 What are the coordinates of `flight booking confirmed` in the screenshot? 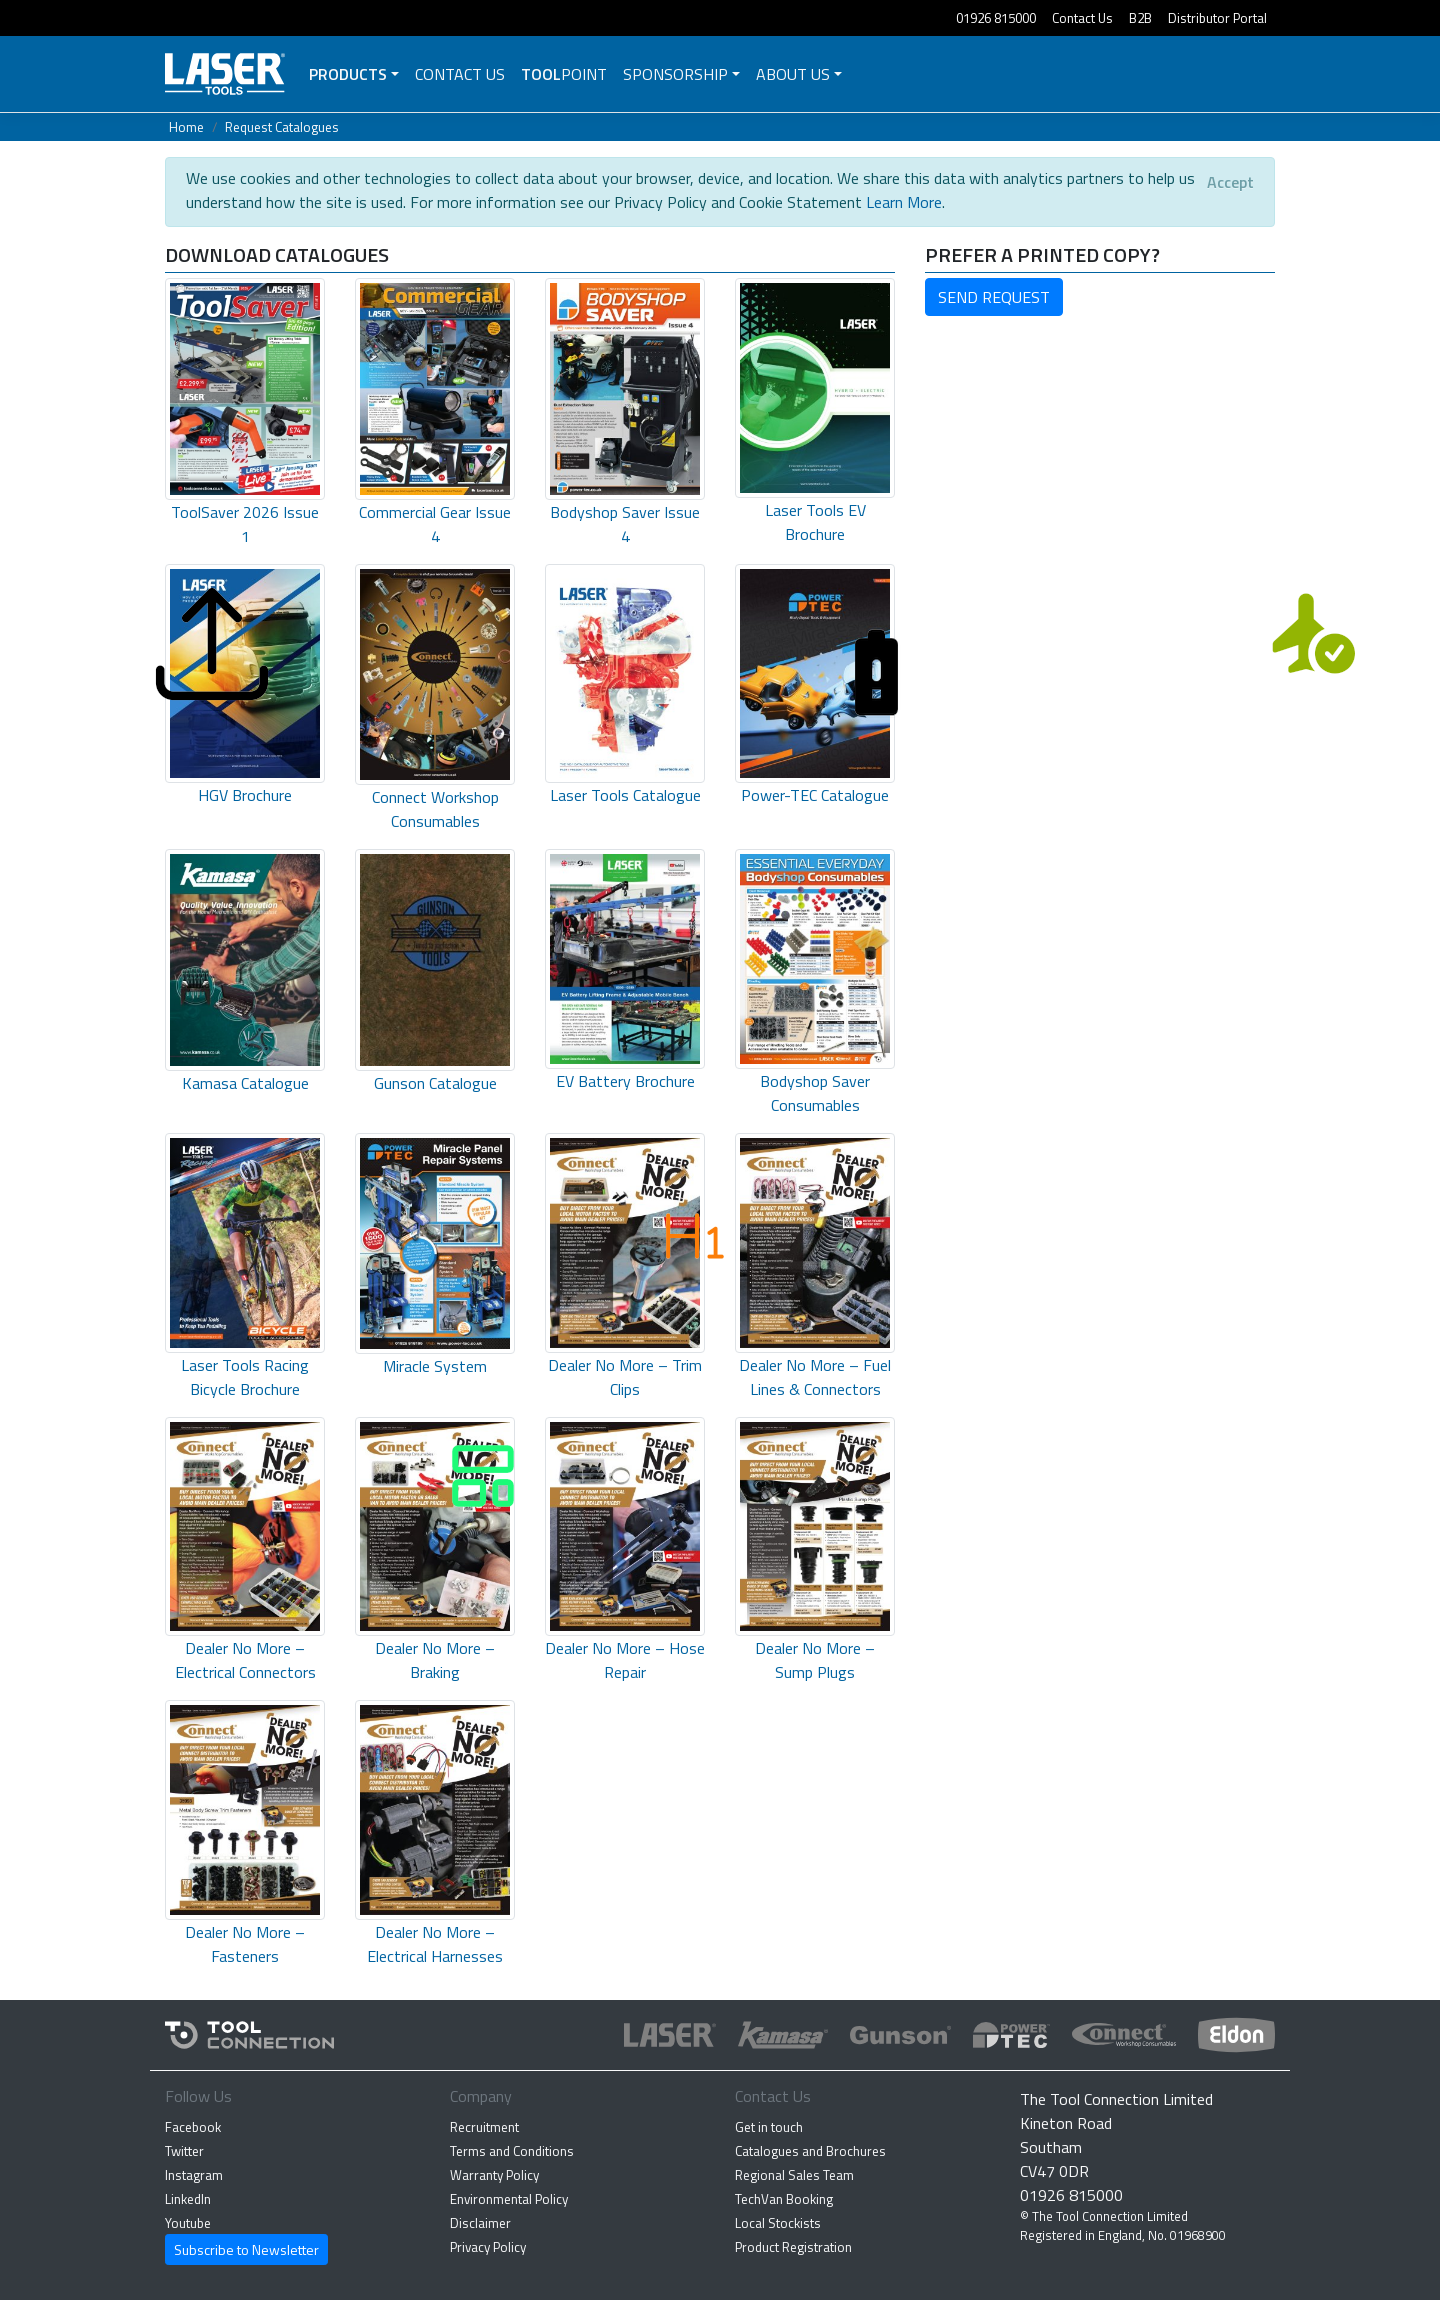 It's located at (1310, 633).